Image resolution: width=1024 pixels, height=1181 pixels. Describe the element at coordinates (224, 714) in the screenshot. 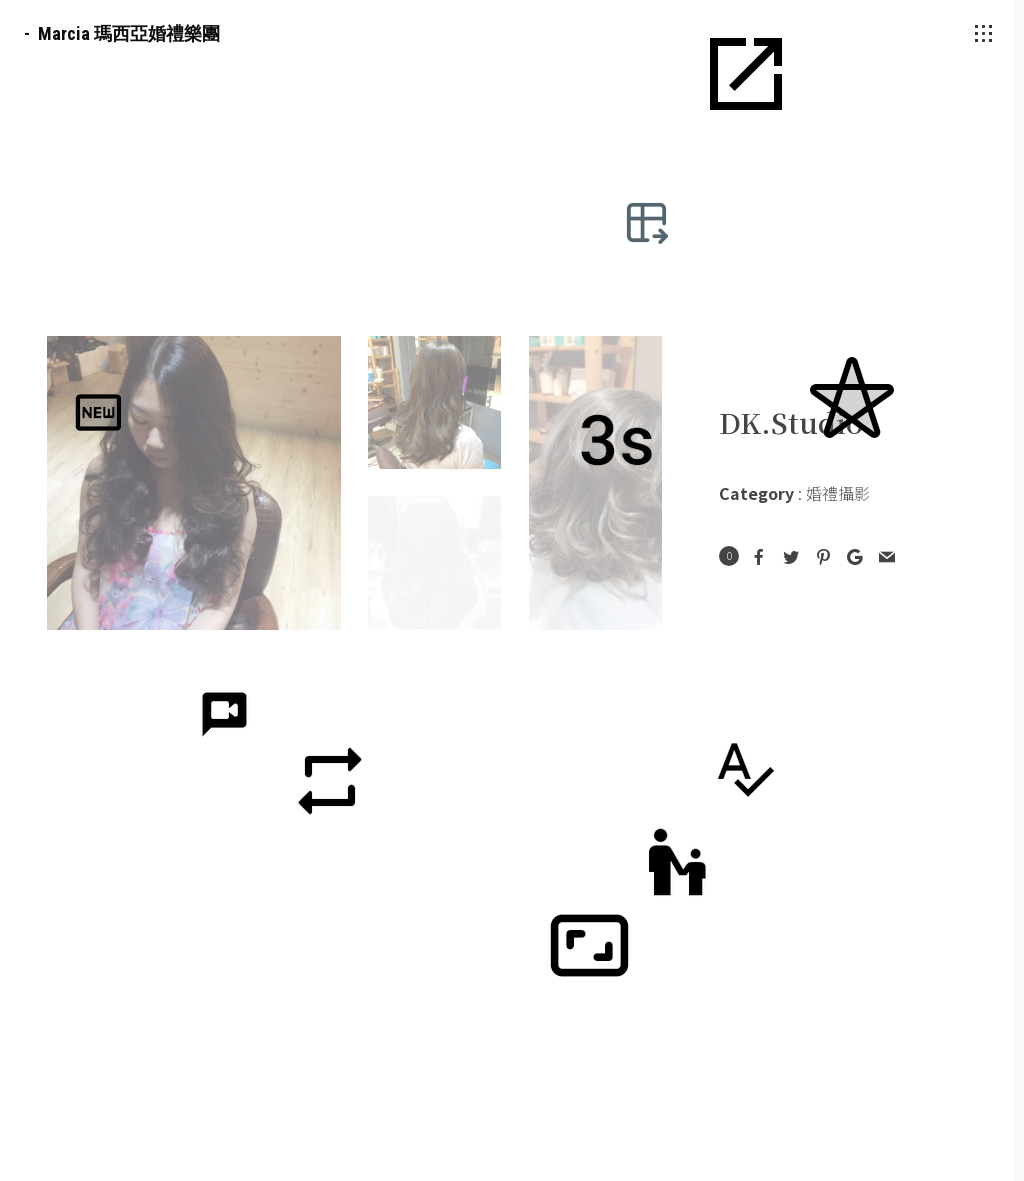

I see `start a video chat` at that location.